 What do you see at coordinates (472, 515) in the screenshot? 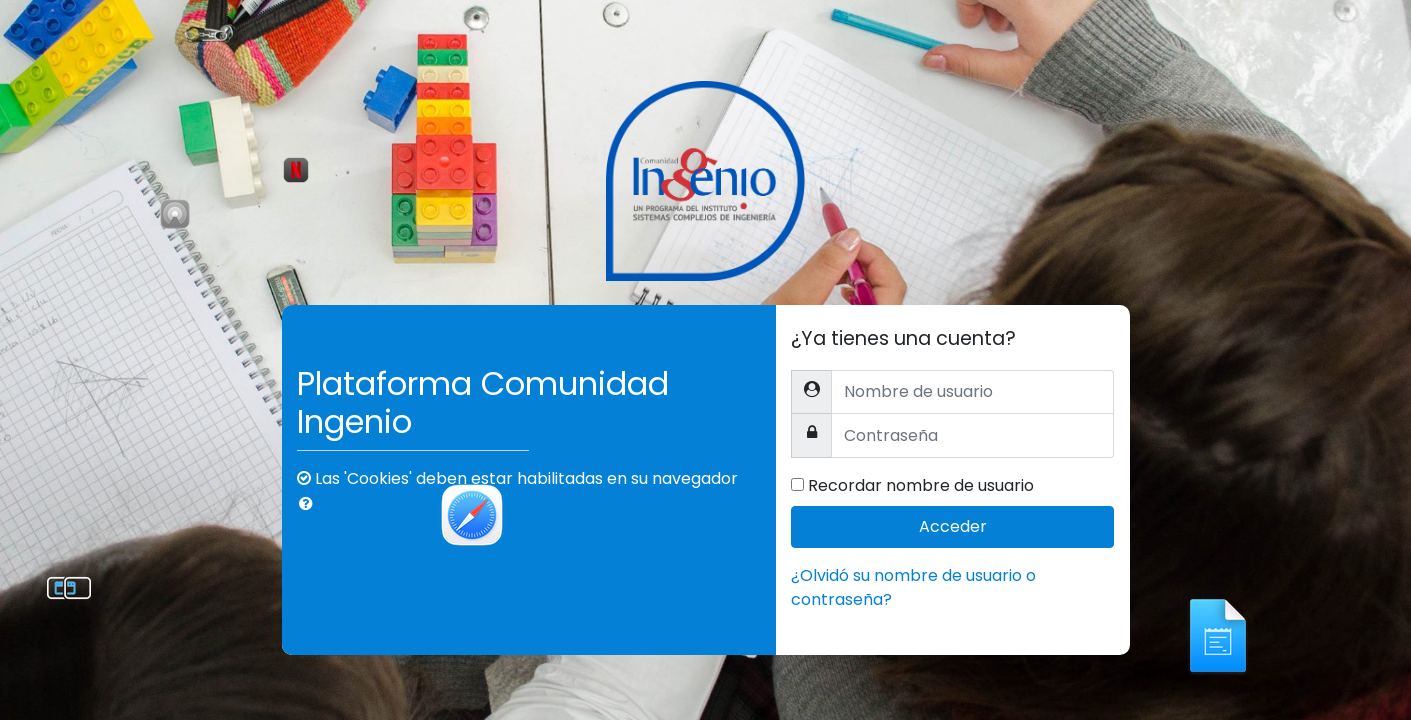
I see `open Safari web browser` at bounding box center [472, 515].